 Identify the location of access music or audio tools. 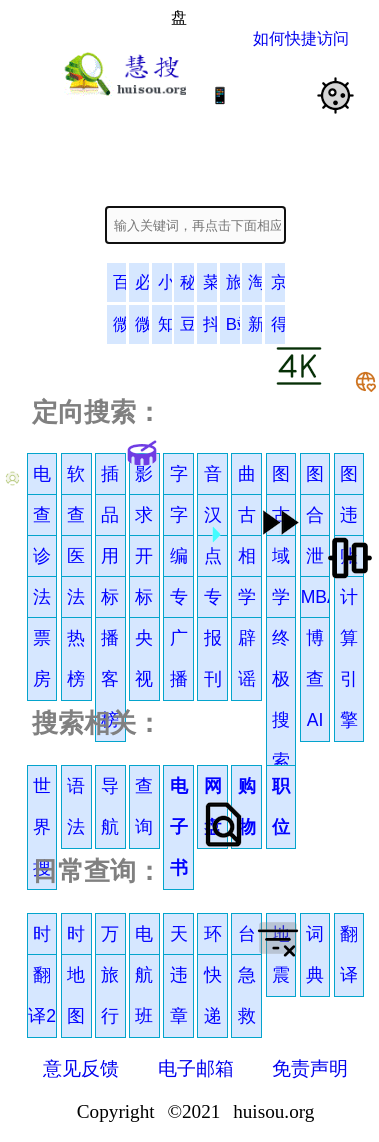
(142, 453).